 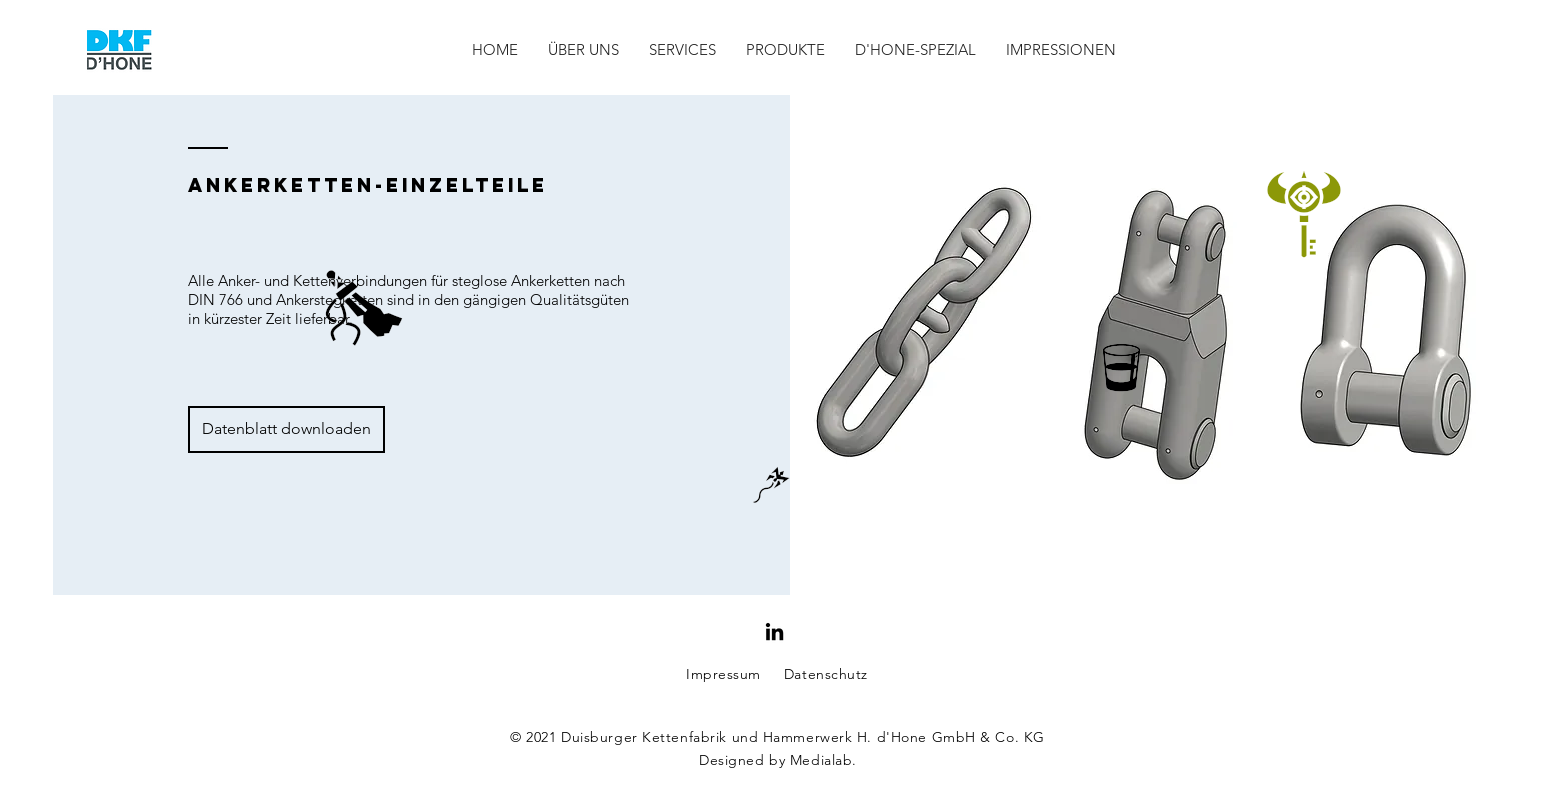 I want to click on equip grappling hook ability, so click(x=771, y=484).